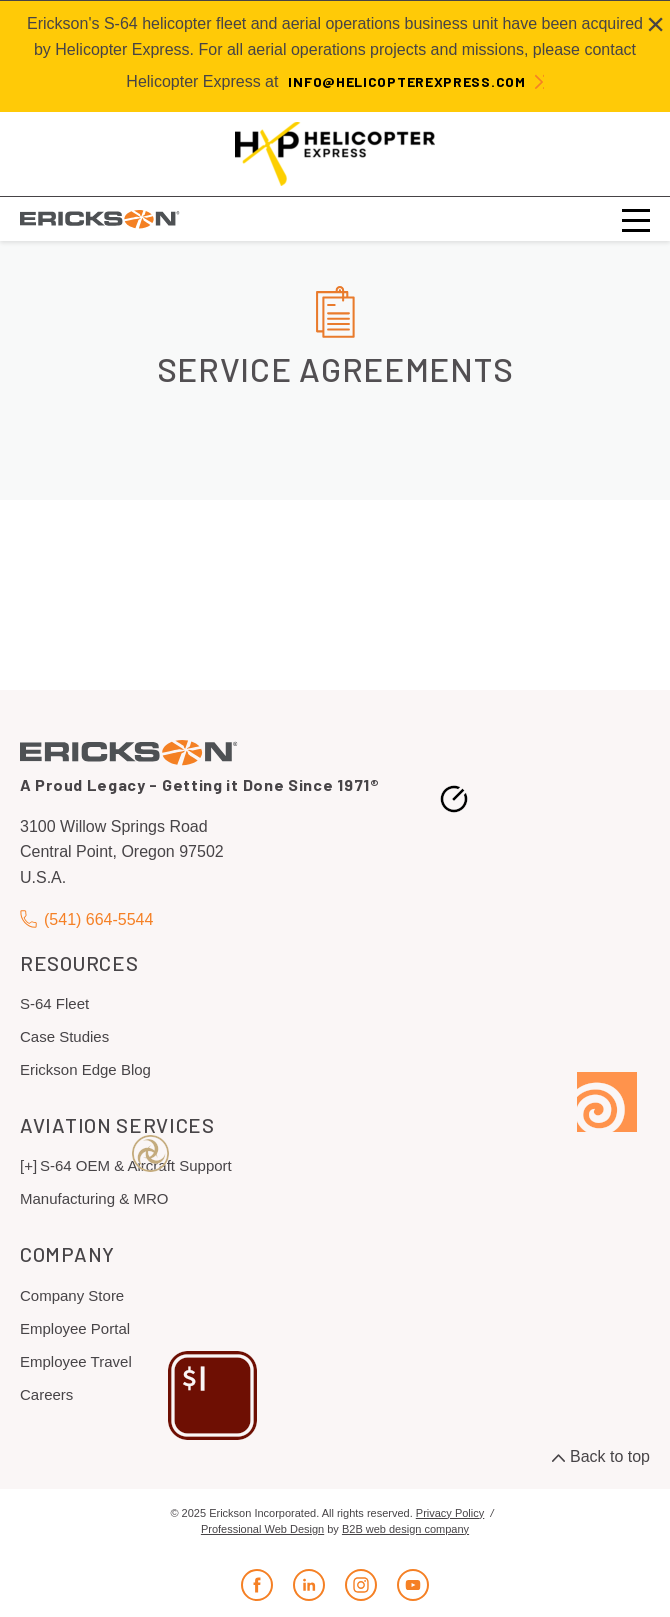 The width and height of the screenshot is (670, 1617). I want to click on open Houdini 3D animation software, so click(607, 1102).